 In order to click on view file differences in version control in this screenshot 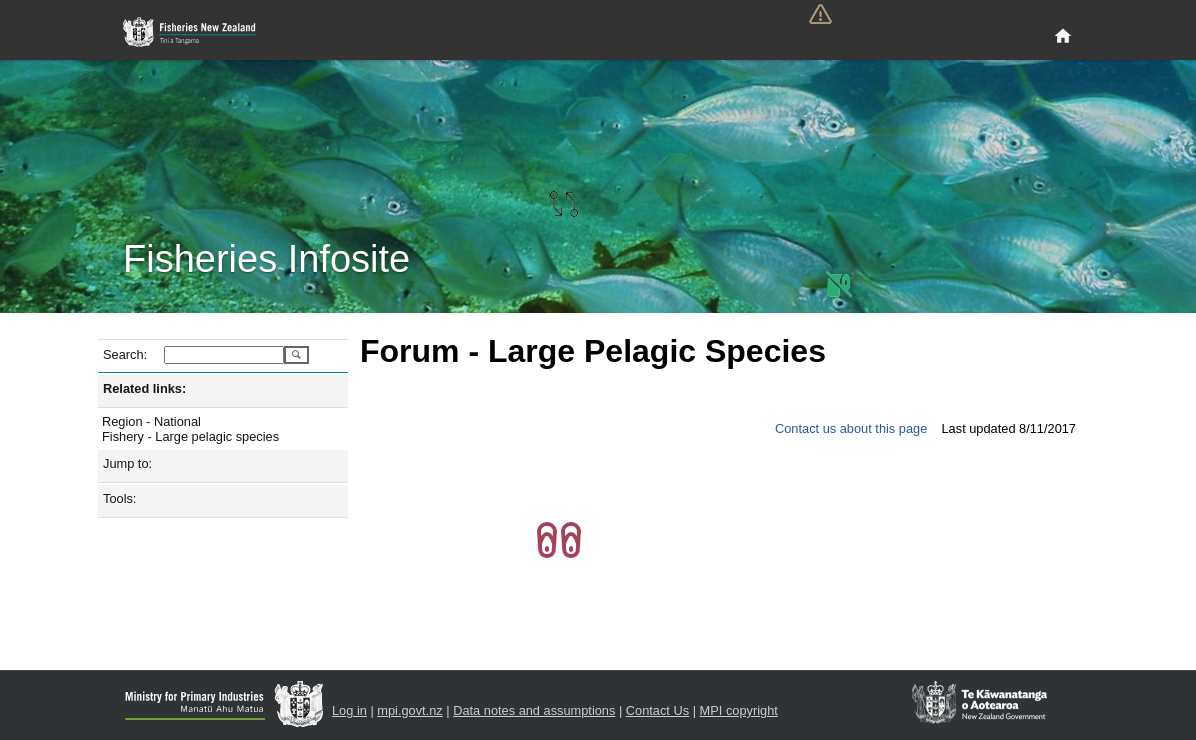, I will do `click(564, 204)`.